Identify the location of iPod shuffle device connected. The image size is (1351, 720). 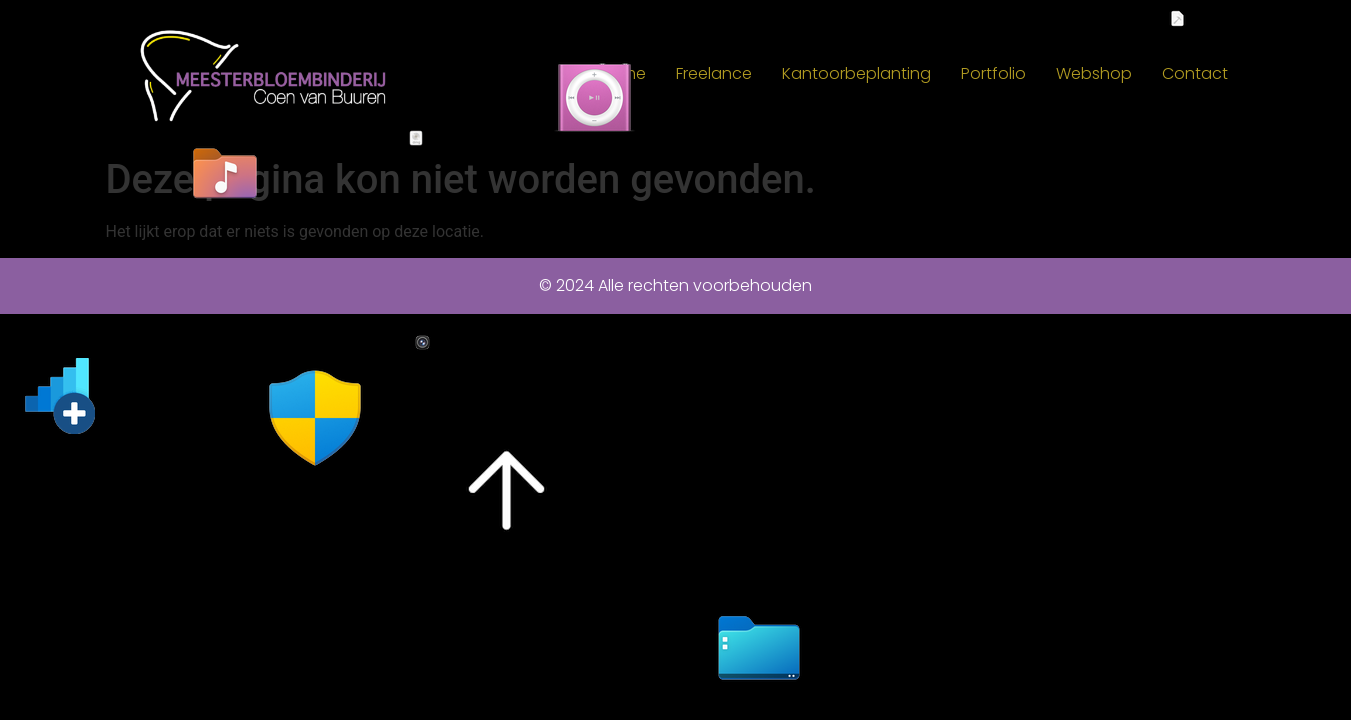
(594, 97).